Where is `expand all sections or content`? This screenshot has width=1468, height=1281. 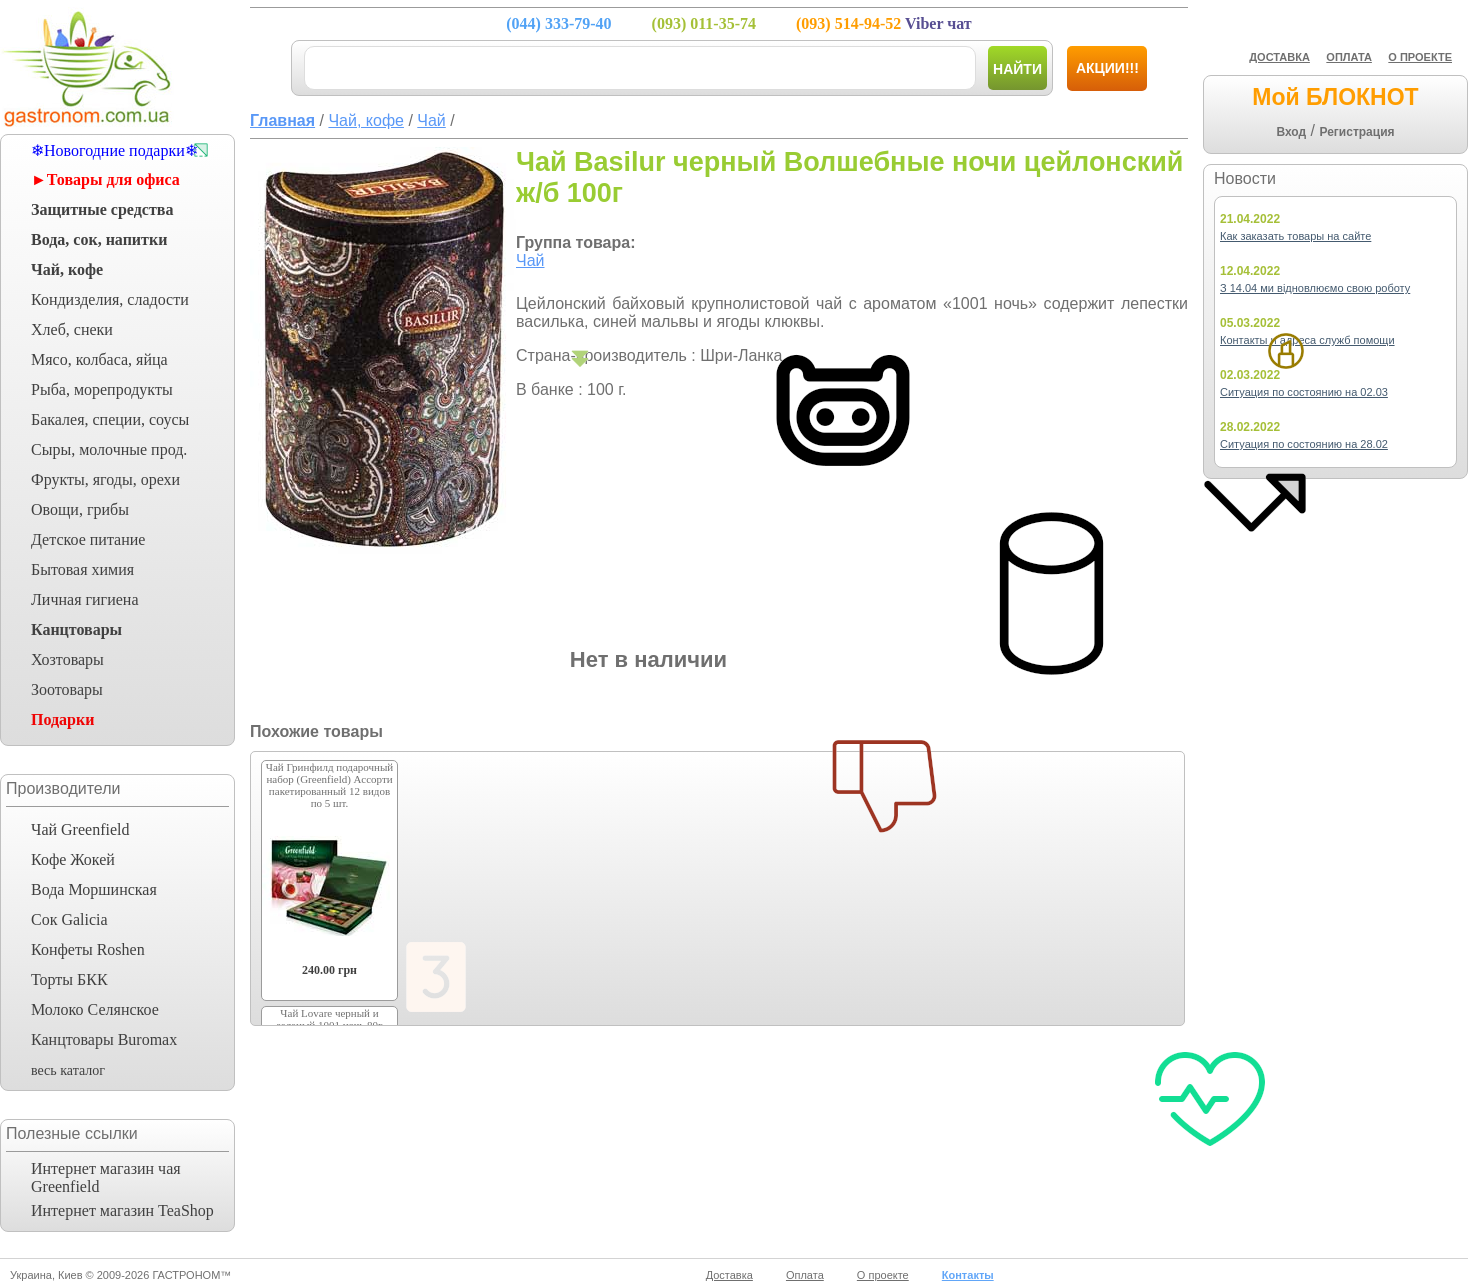 expand all sections or content is located at coordinates (580, 358).